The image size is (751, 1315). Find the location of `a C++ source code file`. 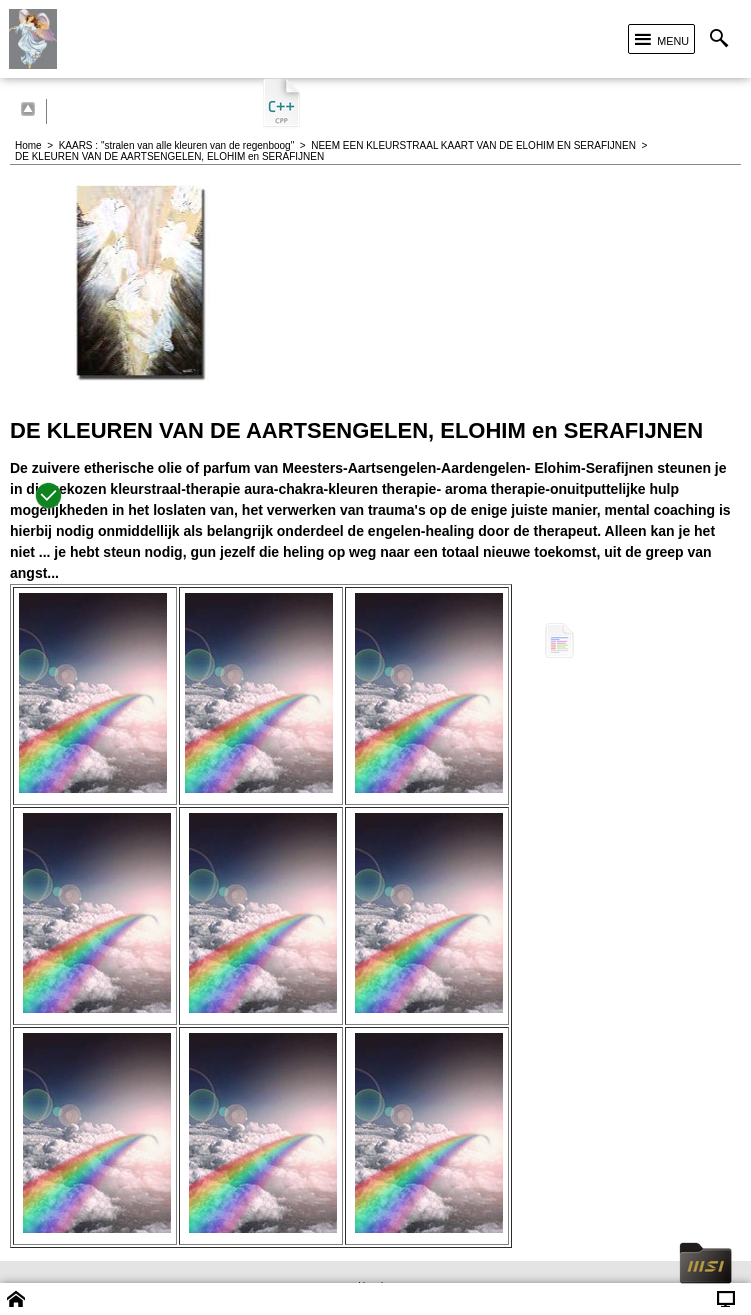

a C++ source code file is located at coordinates (281, 103).